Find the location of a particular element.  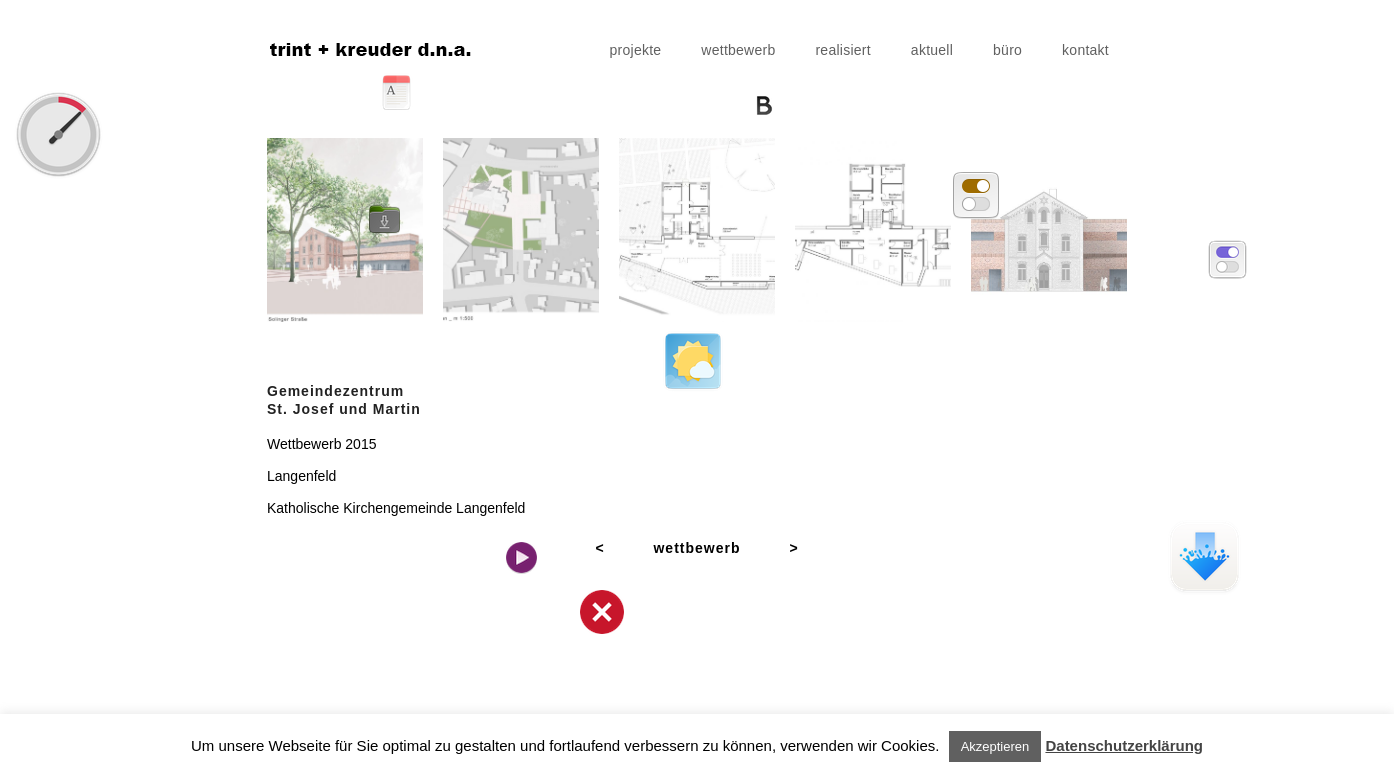

open ktorrent to manage torrent downloads is located at coordinates (1204, 556).